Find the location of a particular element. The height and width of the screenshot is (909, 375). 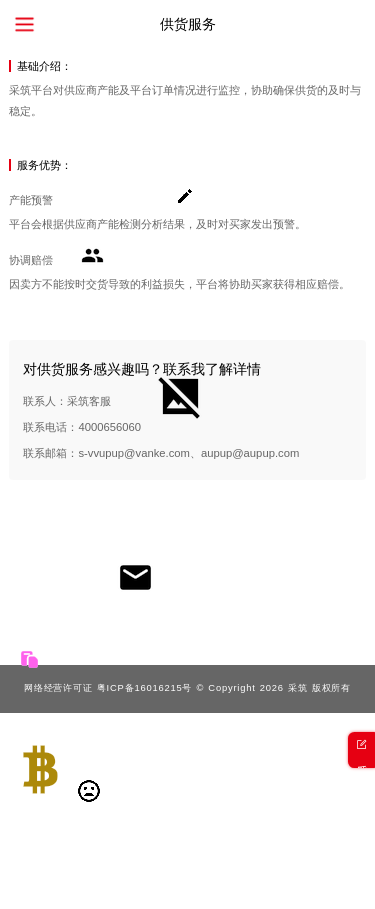

image failed to load or is unavailable is located at coordinates (180, 396).